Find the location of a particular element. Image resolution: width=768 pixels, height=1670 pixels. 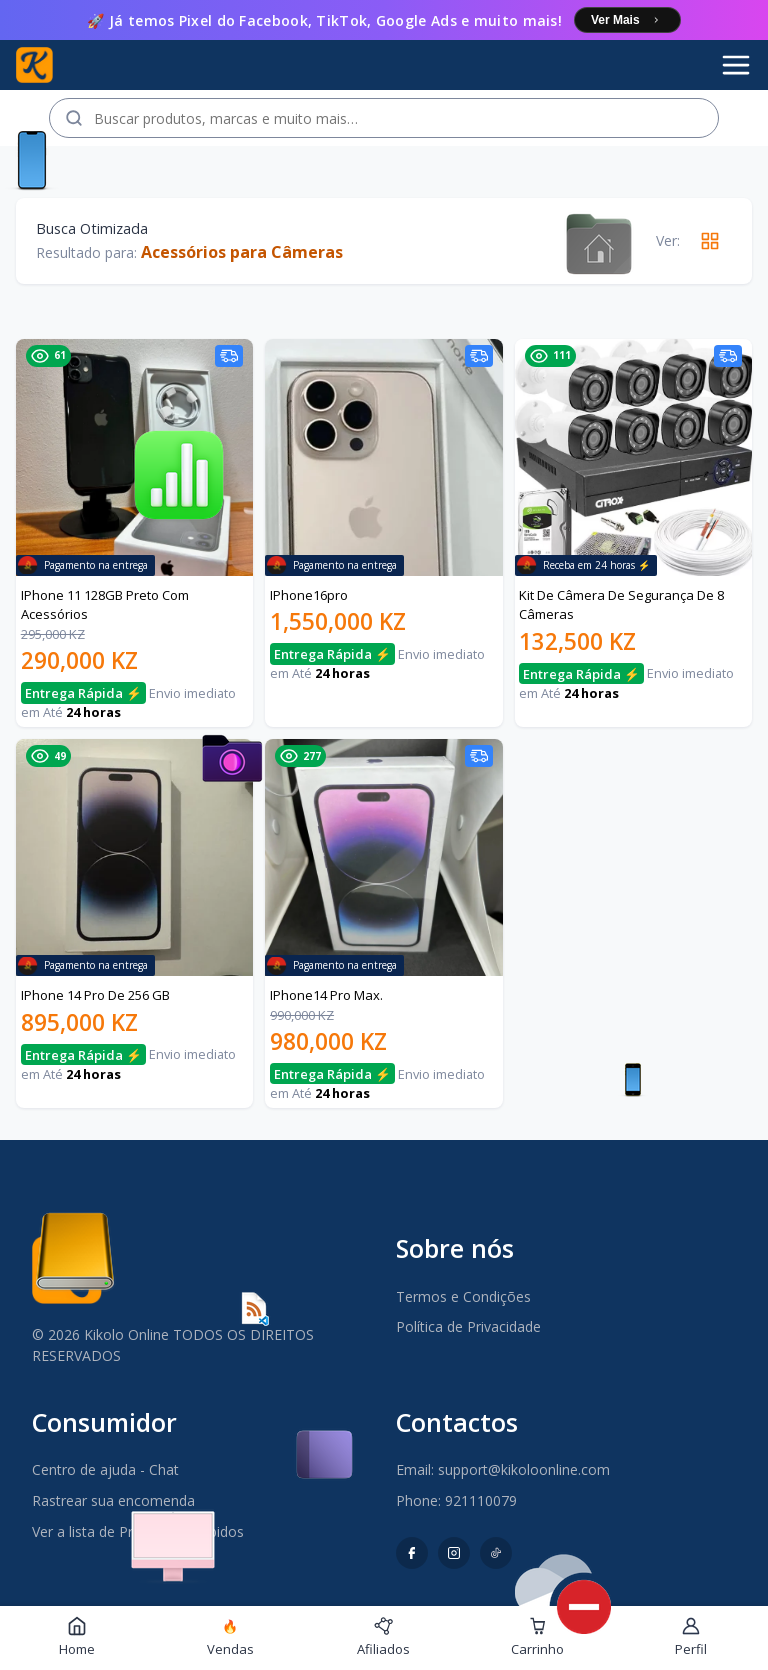

access desktop folder is located at coordinates (324, 1452).